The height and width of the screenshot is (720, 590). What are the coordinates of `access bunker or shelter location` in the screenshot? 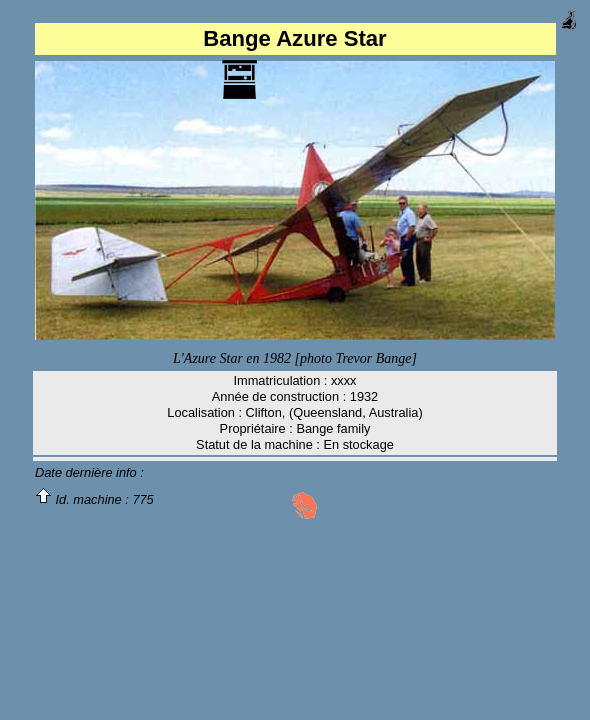 It's located at (239, 79).